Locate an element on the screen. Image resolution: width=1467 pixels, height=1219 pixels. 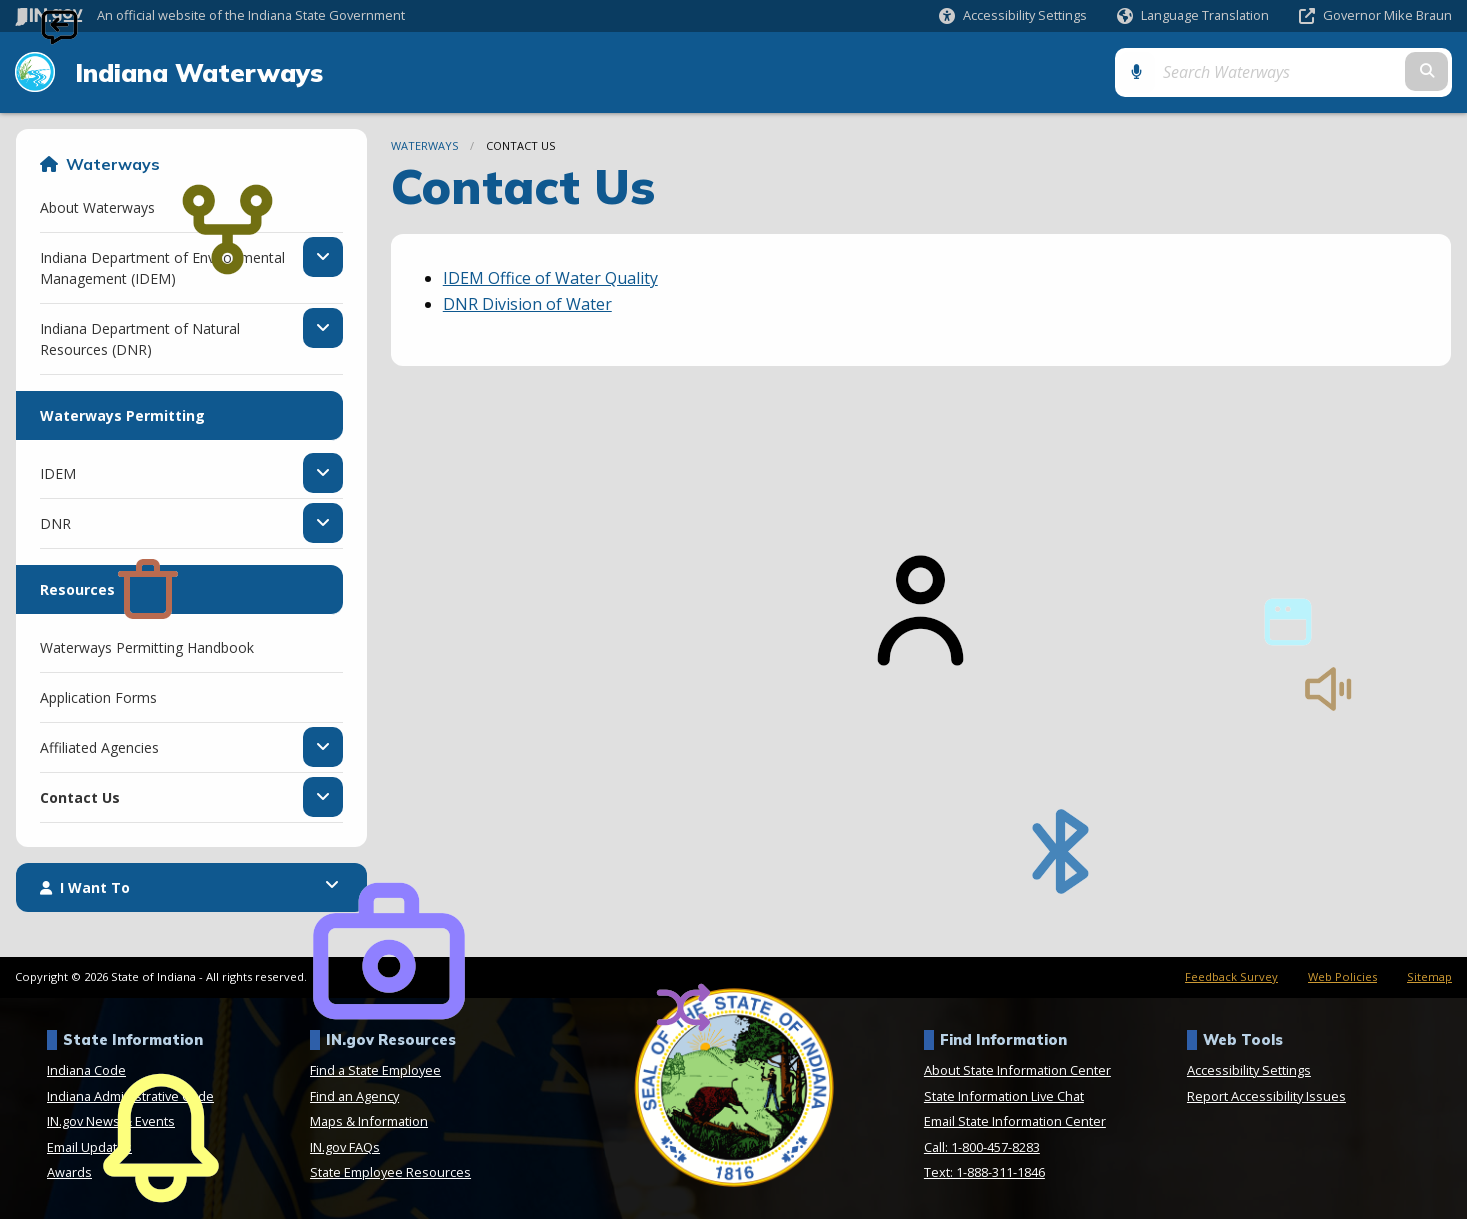
delete this item is located at coordinates (148, 589).